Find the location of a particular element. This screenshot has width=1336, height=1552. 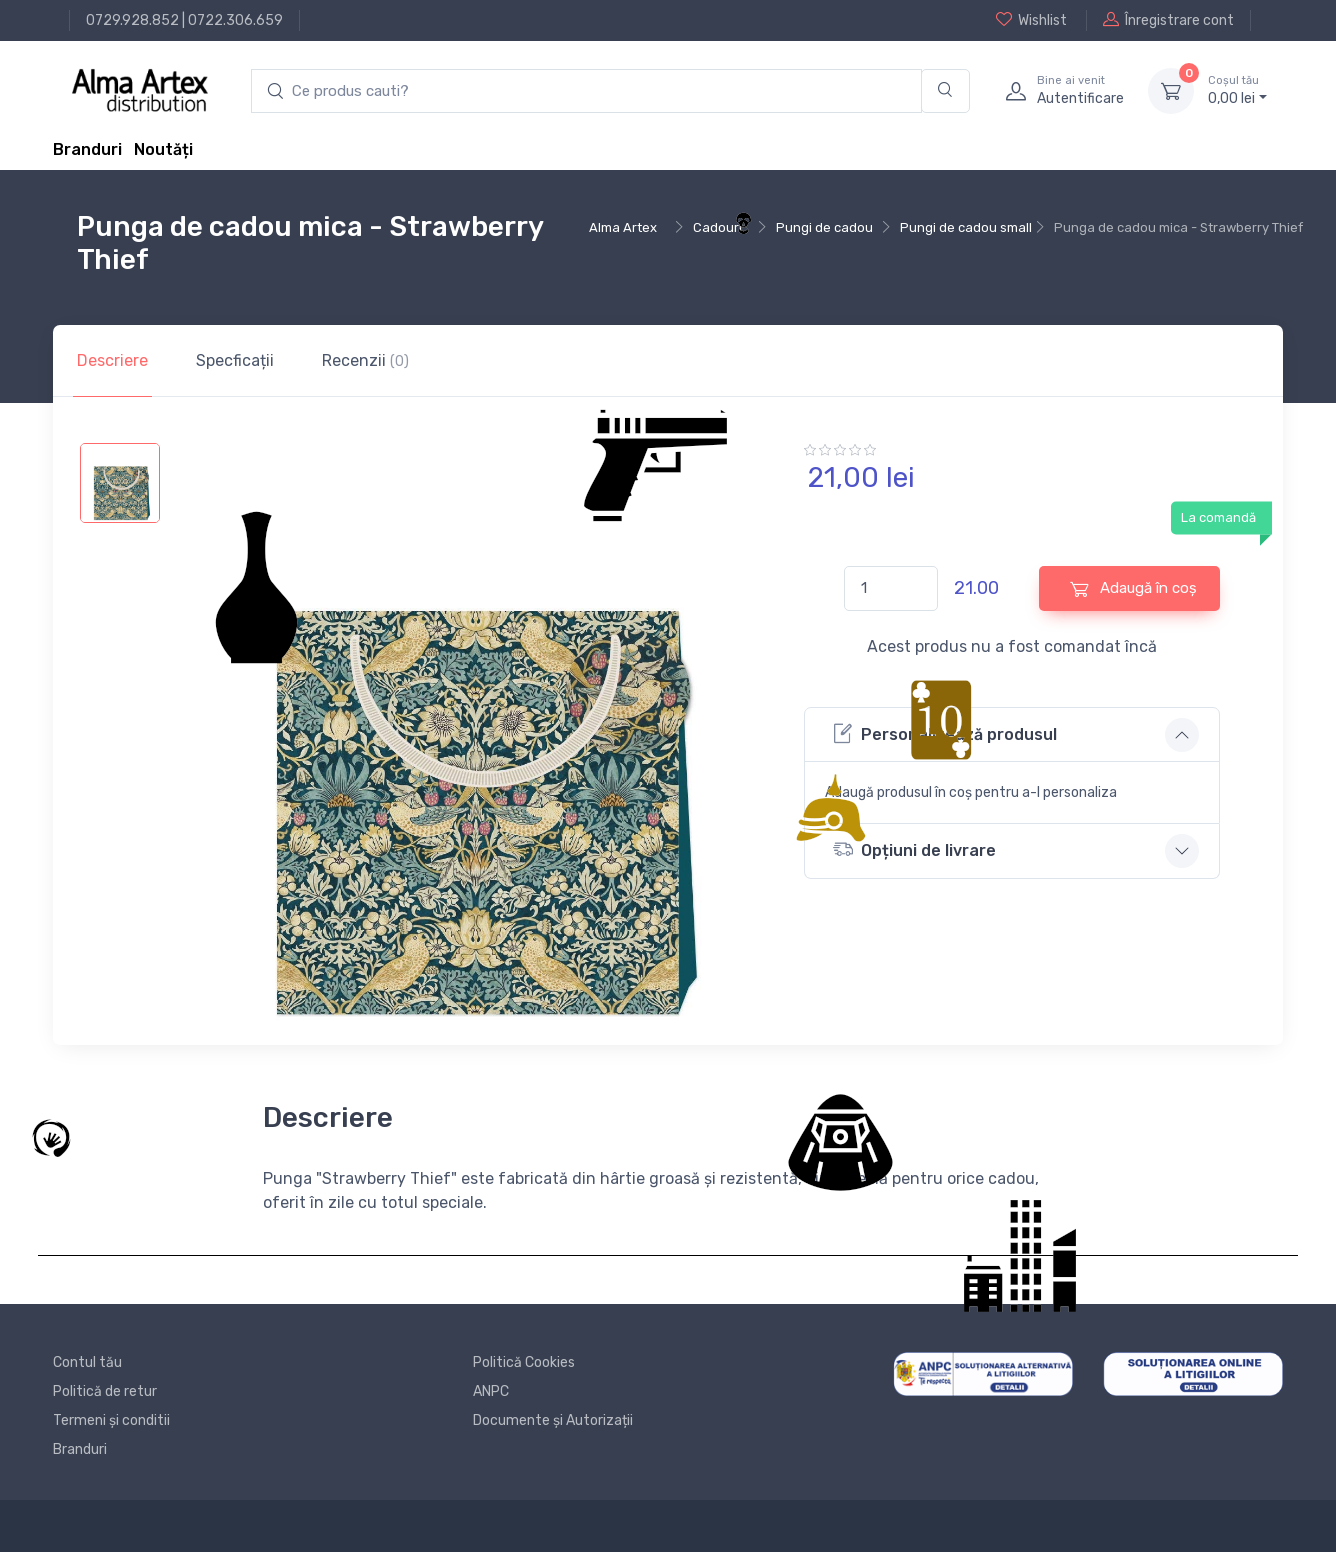

activate a magic ability or spell is located at coordinates (51, 1138).